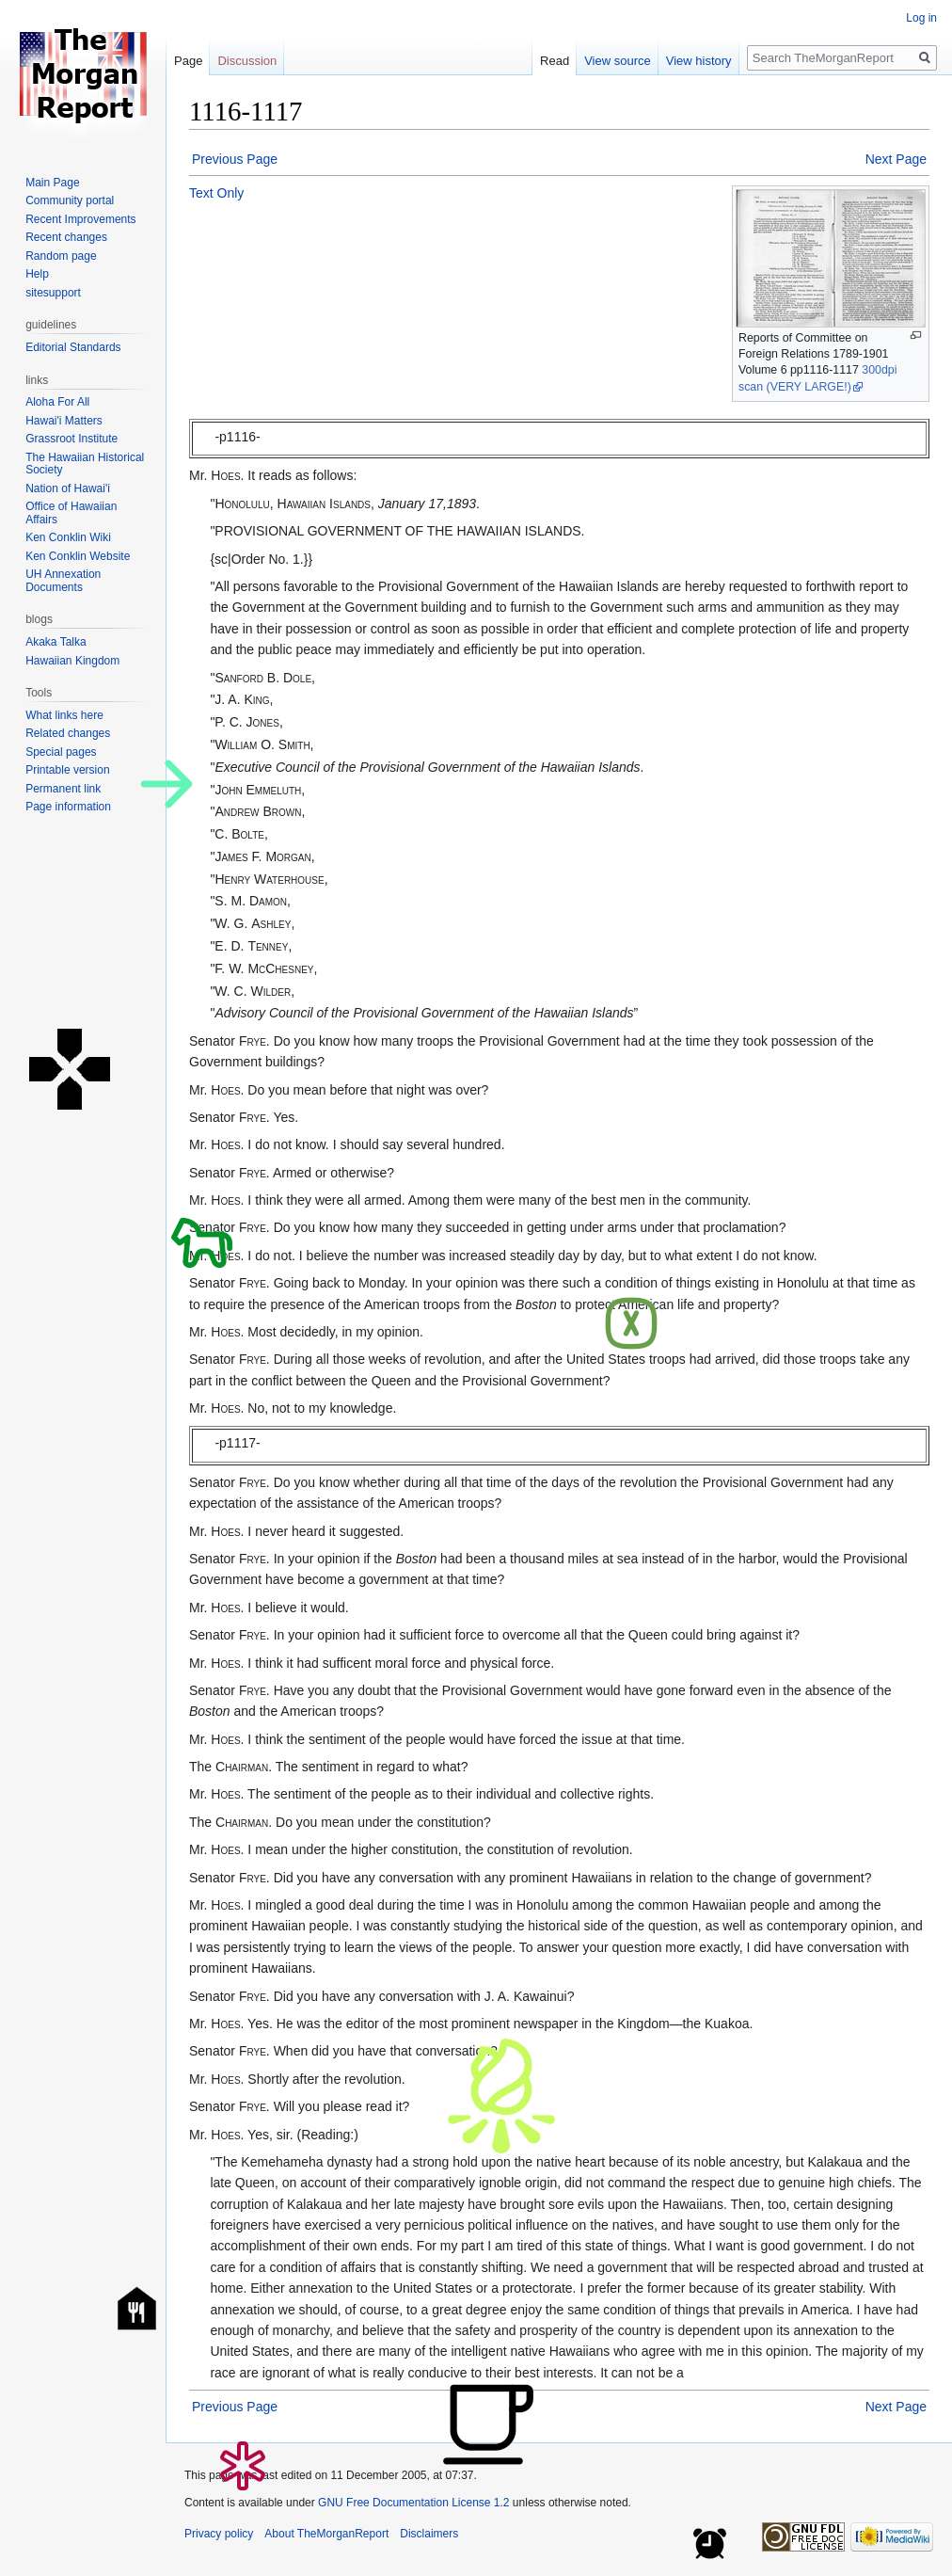 Image resolution: width=952 pixels, height=2576 pixels. I want to click on access campfire or outdoor activity features, so click(501, 2096).